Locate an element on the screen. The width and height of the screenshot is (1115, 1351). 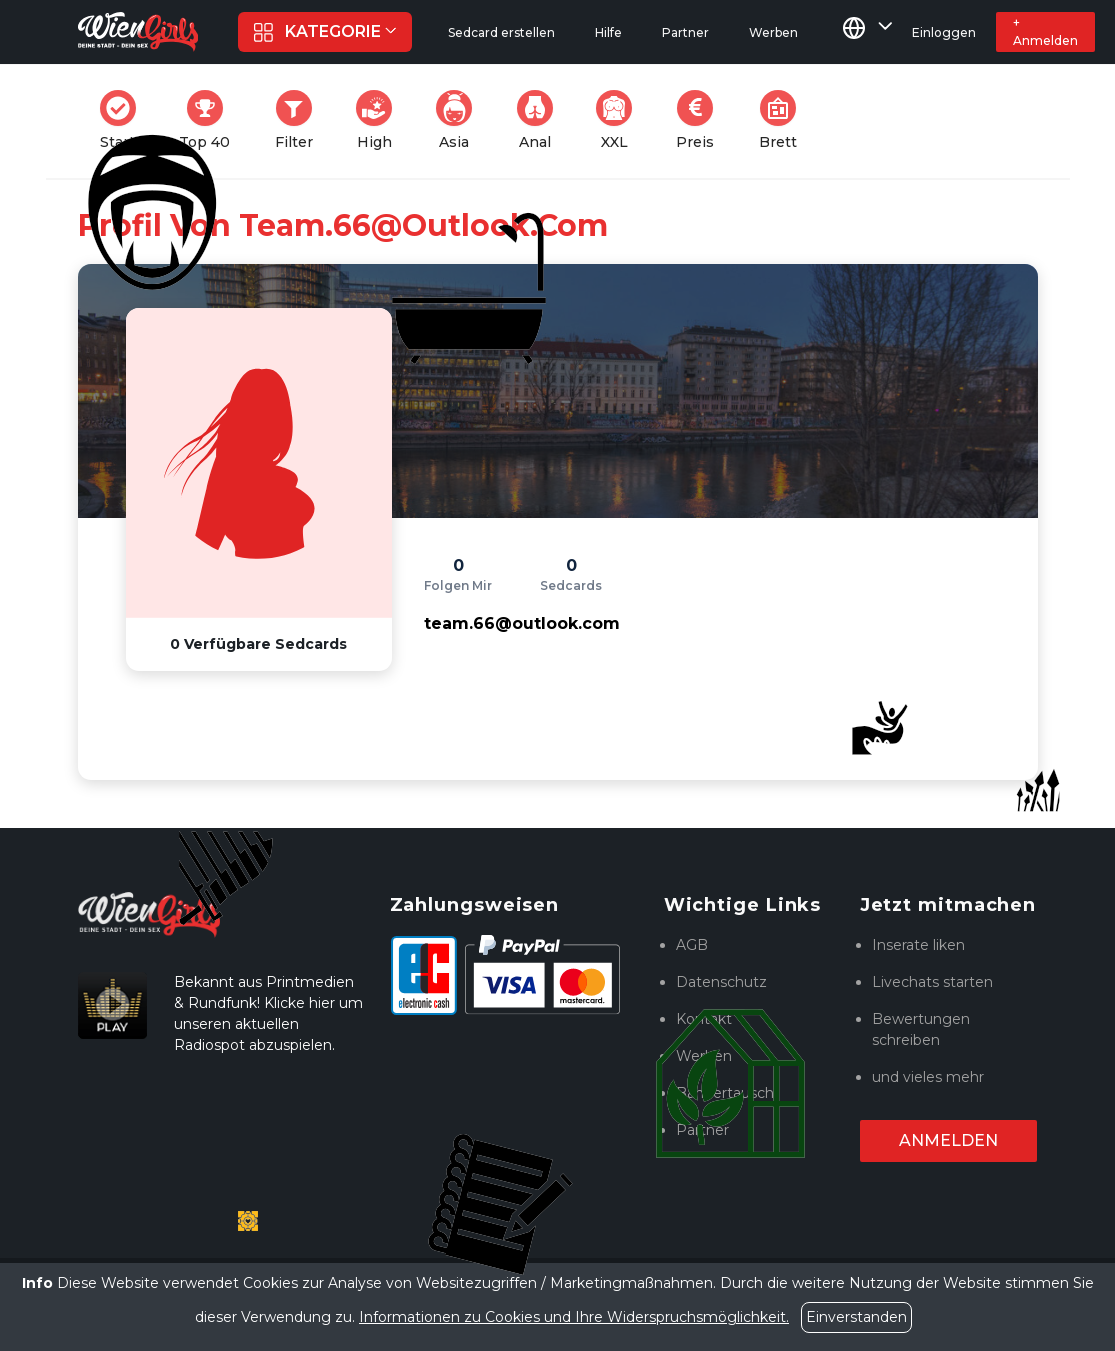
access greenhouse or garden management is located at coordinates (730, 1083).